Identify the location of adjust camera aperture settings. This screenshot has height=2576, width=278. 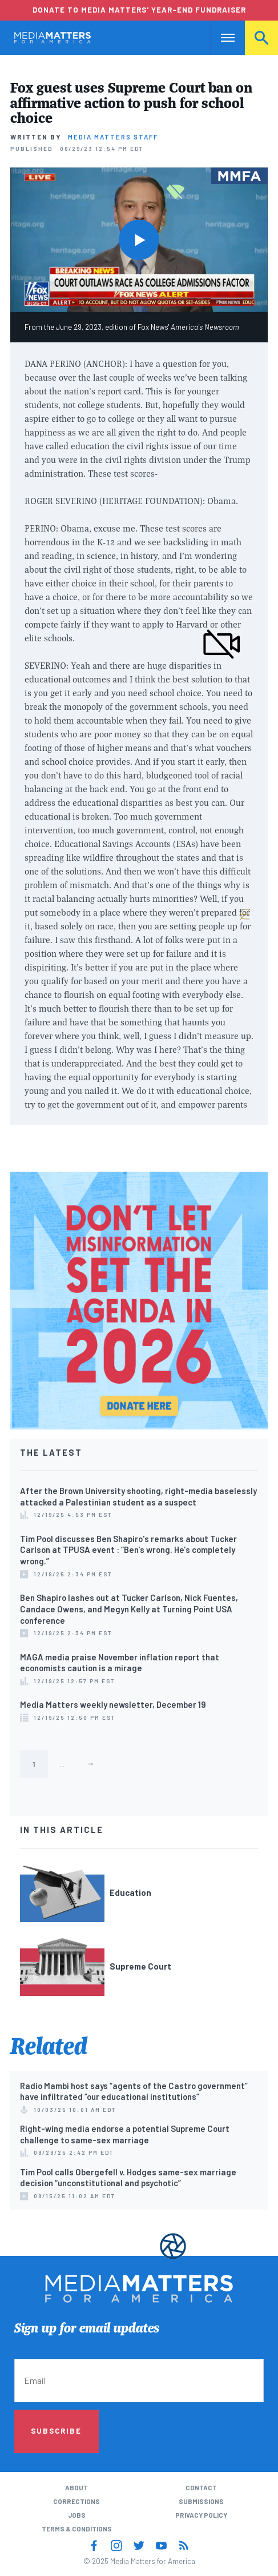
(173, 2246).